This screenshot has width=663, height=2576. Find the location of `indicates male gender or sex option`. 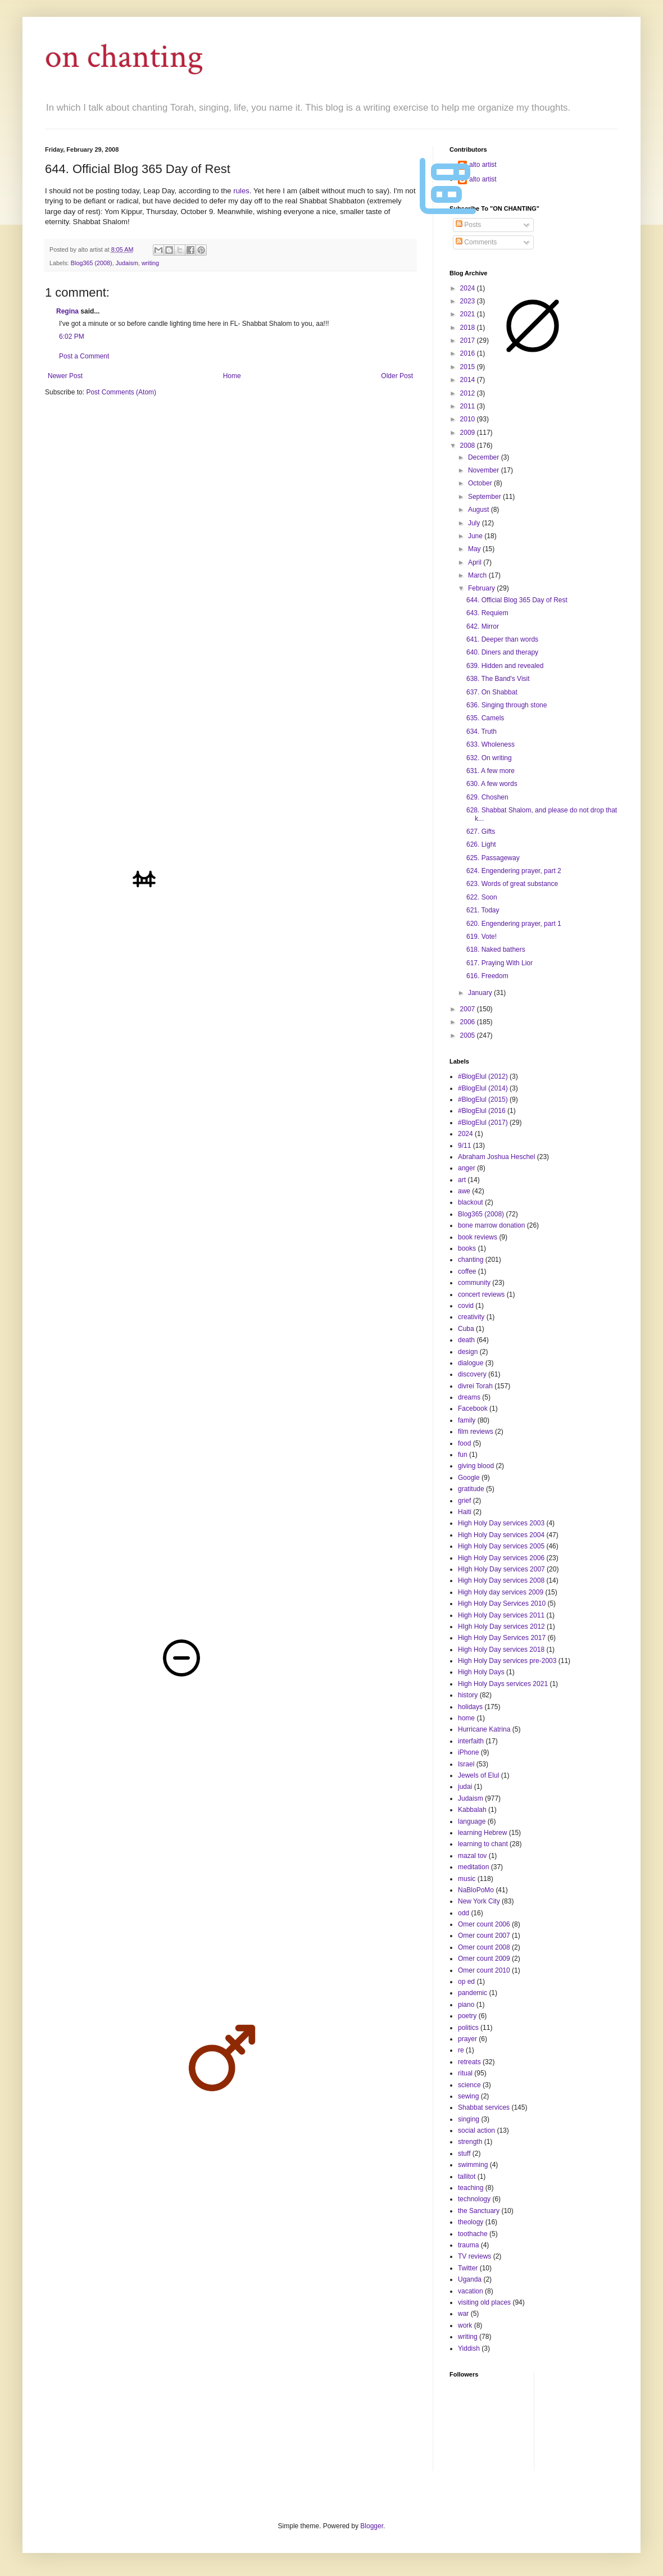

indicates male gender or sex option is located at coordinates (222, 2058).